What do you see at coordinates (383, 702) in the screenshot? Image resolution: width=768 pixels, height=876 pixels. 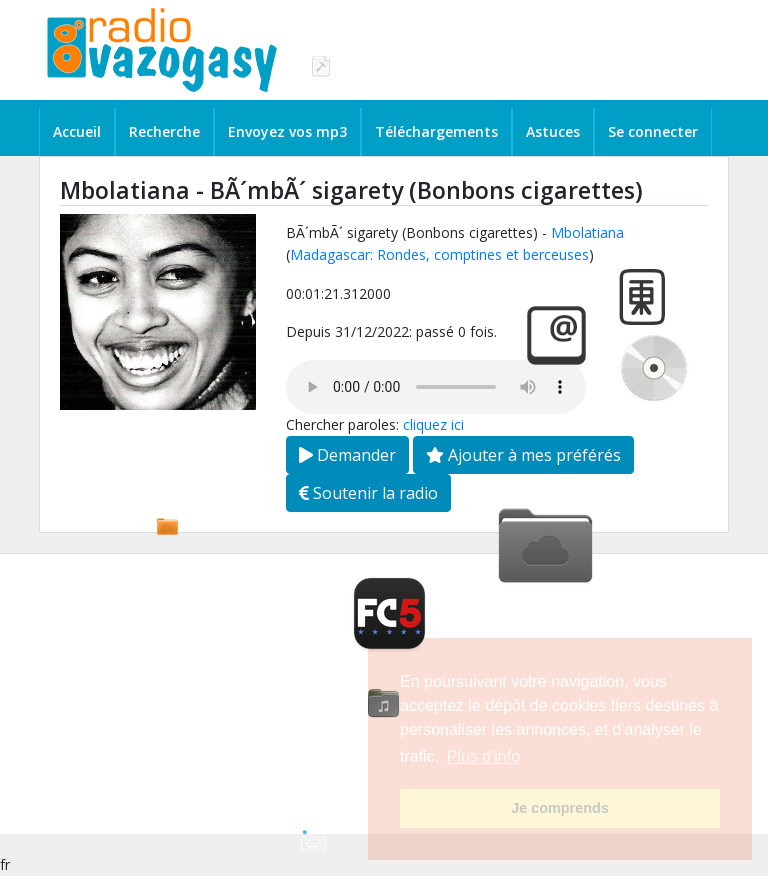 I see `open your music folder` at bounding box center [383, 702].